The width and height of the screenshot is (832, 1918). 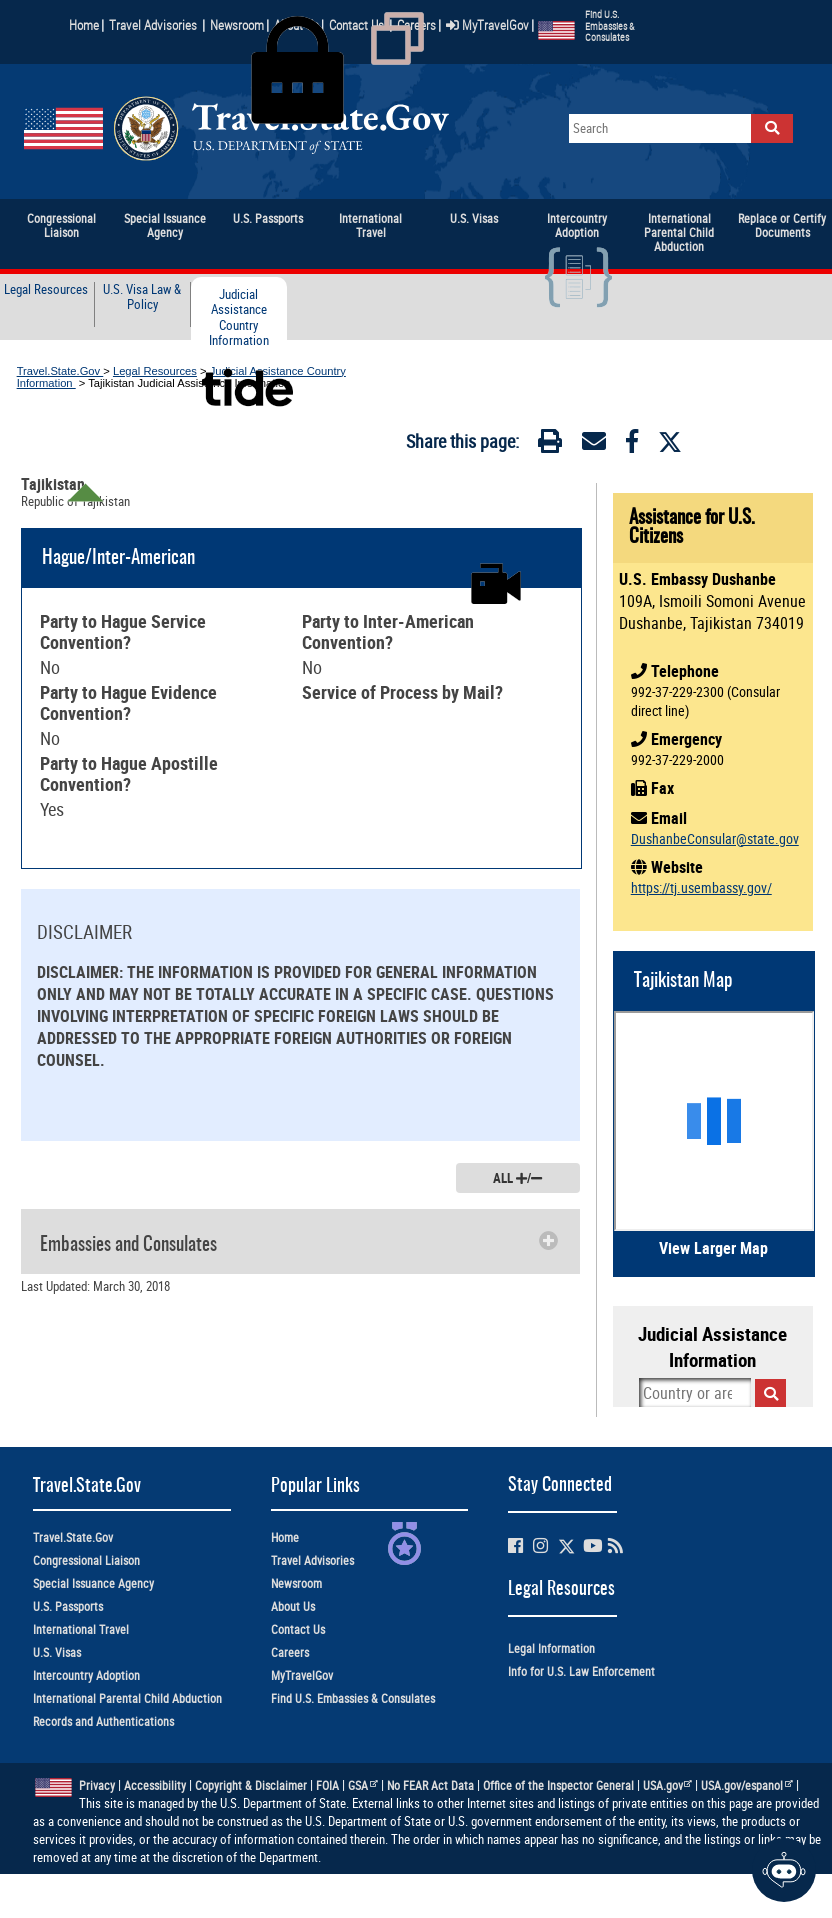 What do you see at coordinates (496, 586) in the screenshot?
I see `start recording video` at bounding box center [496, 586].